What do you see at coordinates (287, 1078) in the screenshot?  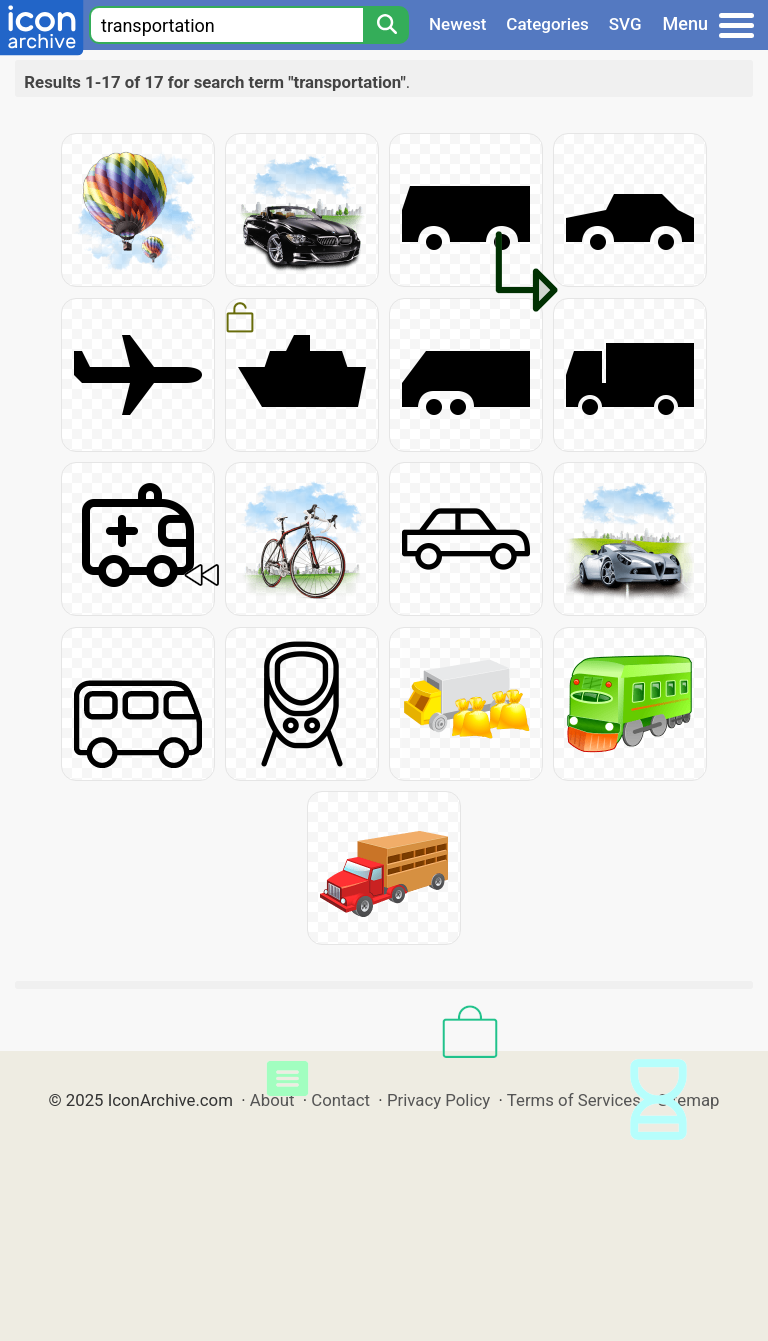 I see `view article or document content` at bounding box center [287, 1078].